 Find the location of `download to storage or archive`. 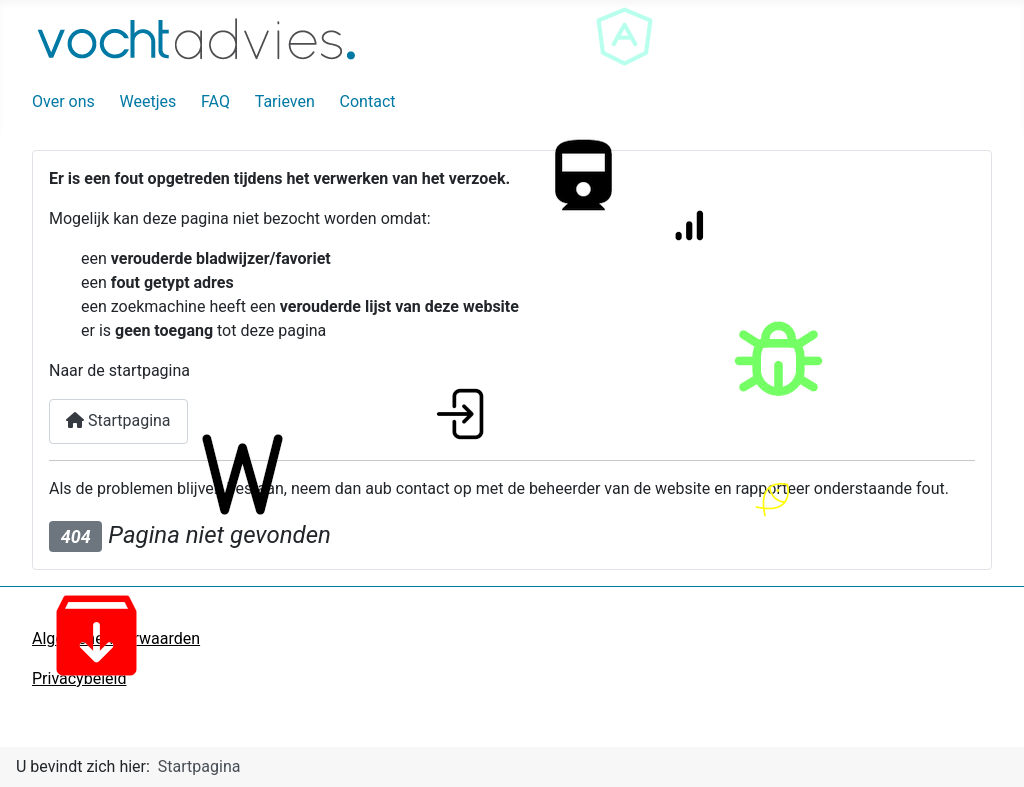

download to storage or archive is located at coordinates (96, 635).